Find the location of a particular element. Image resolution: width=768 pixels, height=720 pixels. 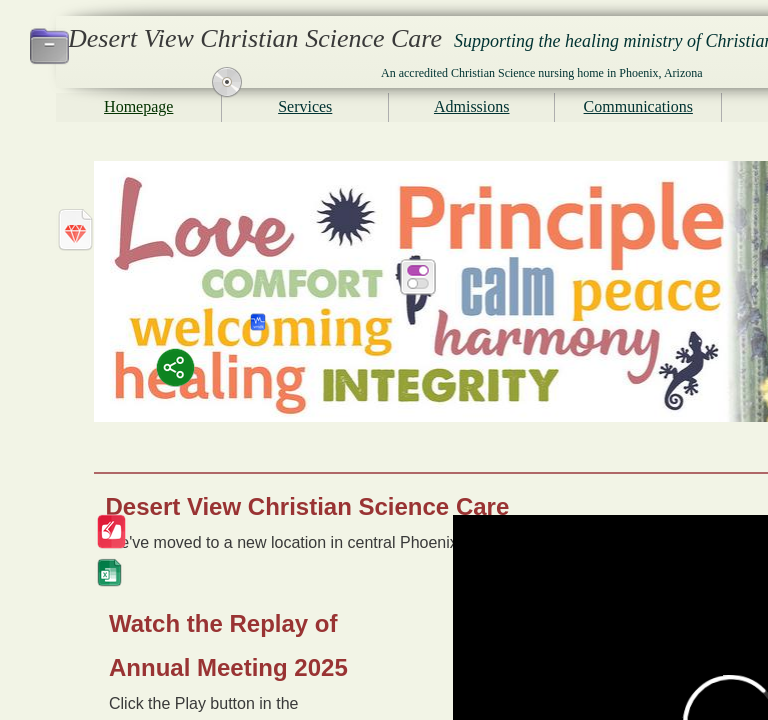

indicates a blank CD-R disc ready for burning is located at coordinates (227, 82).